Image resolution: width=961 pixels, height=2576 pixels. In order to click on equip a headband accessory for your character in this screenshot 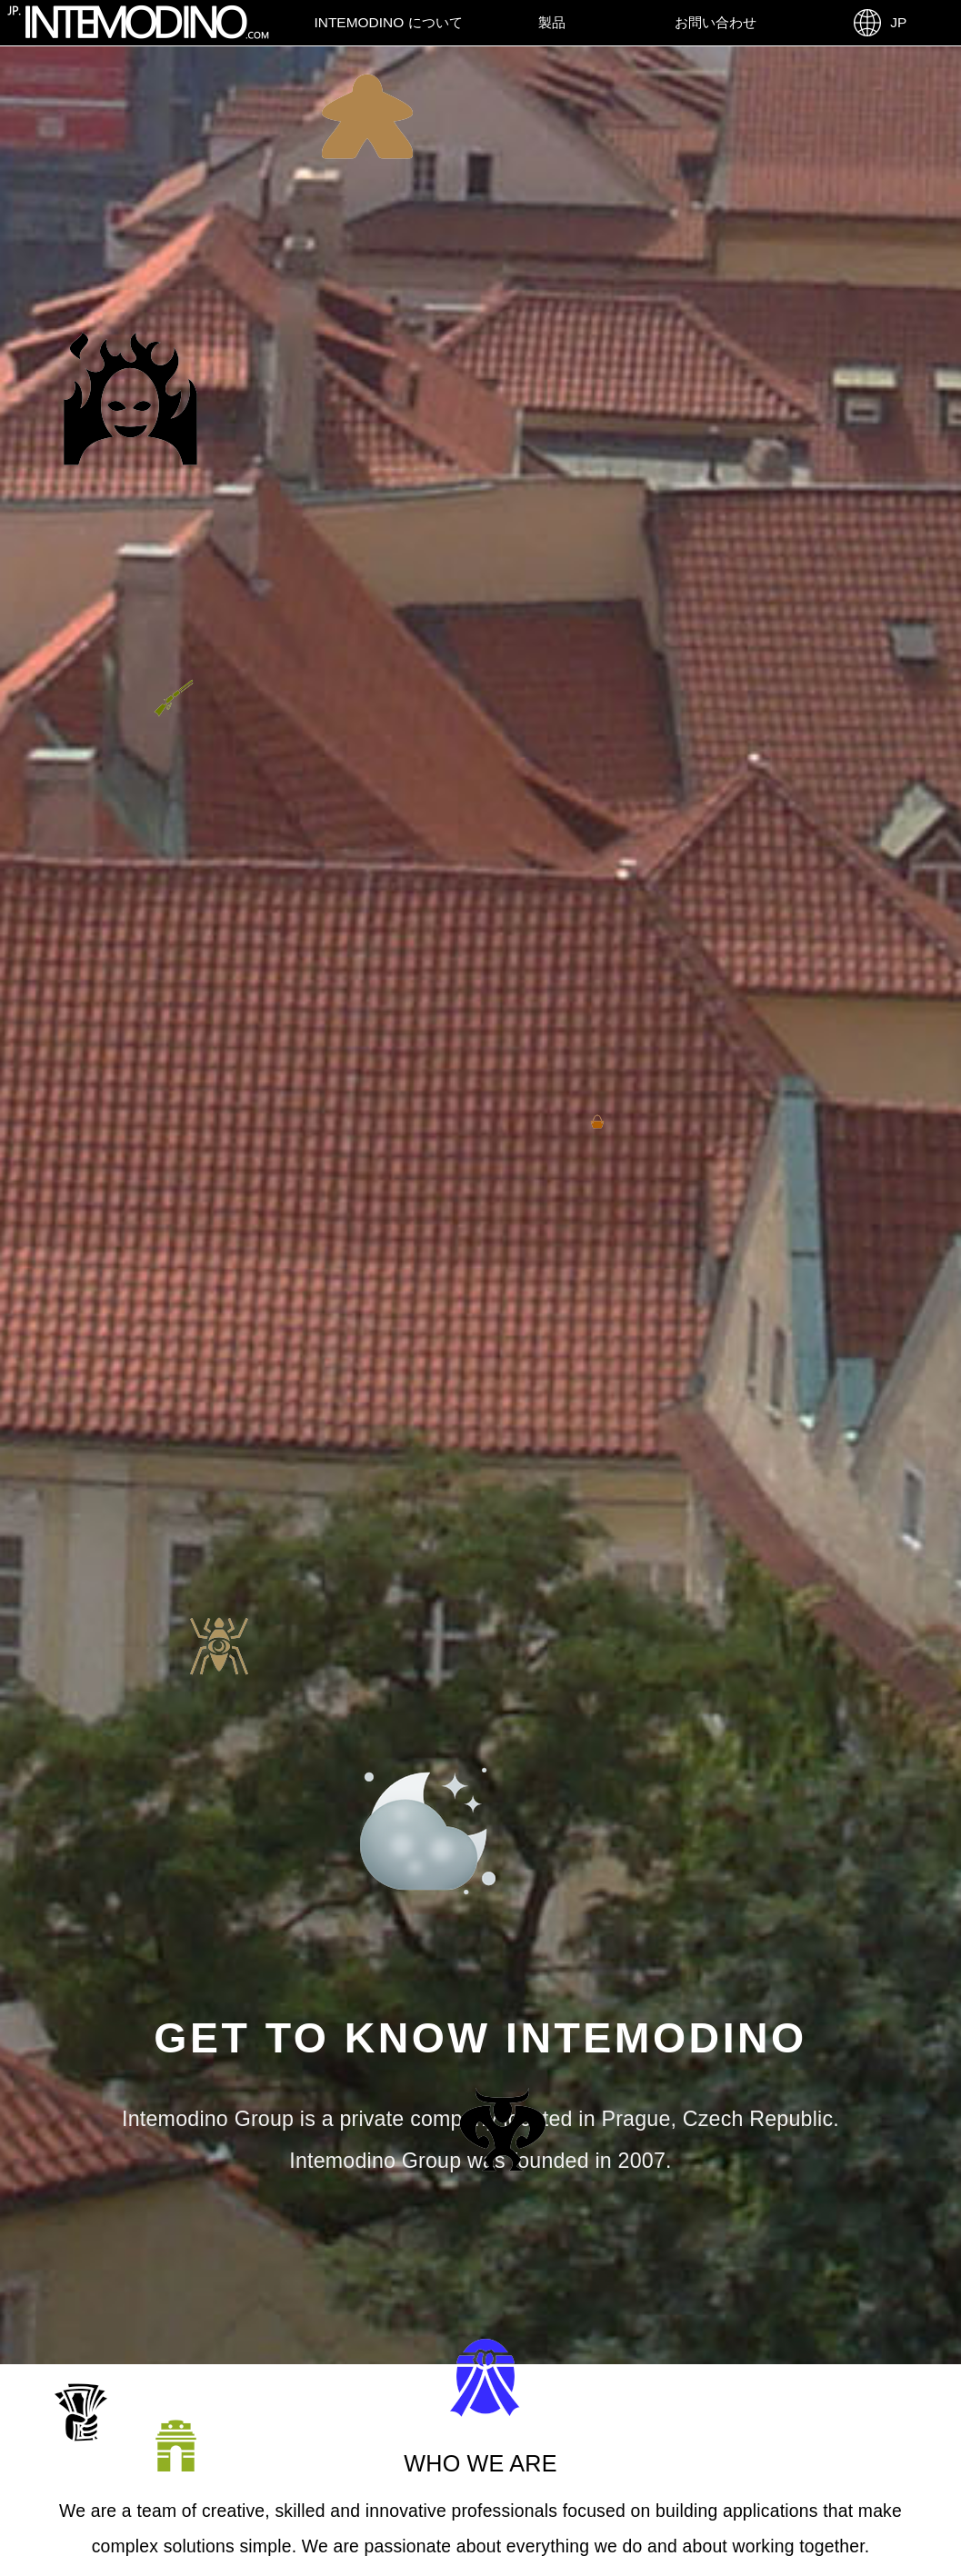, I will do `click(486, 2378)`.